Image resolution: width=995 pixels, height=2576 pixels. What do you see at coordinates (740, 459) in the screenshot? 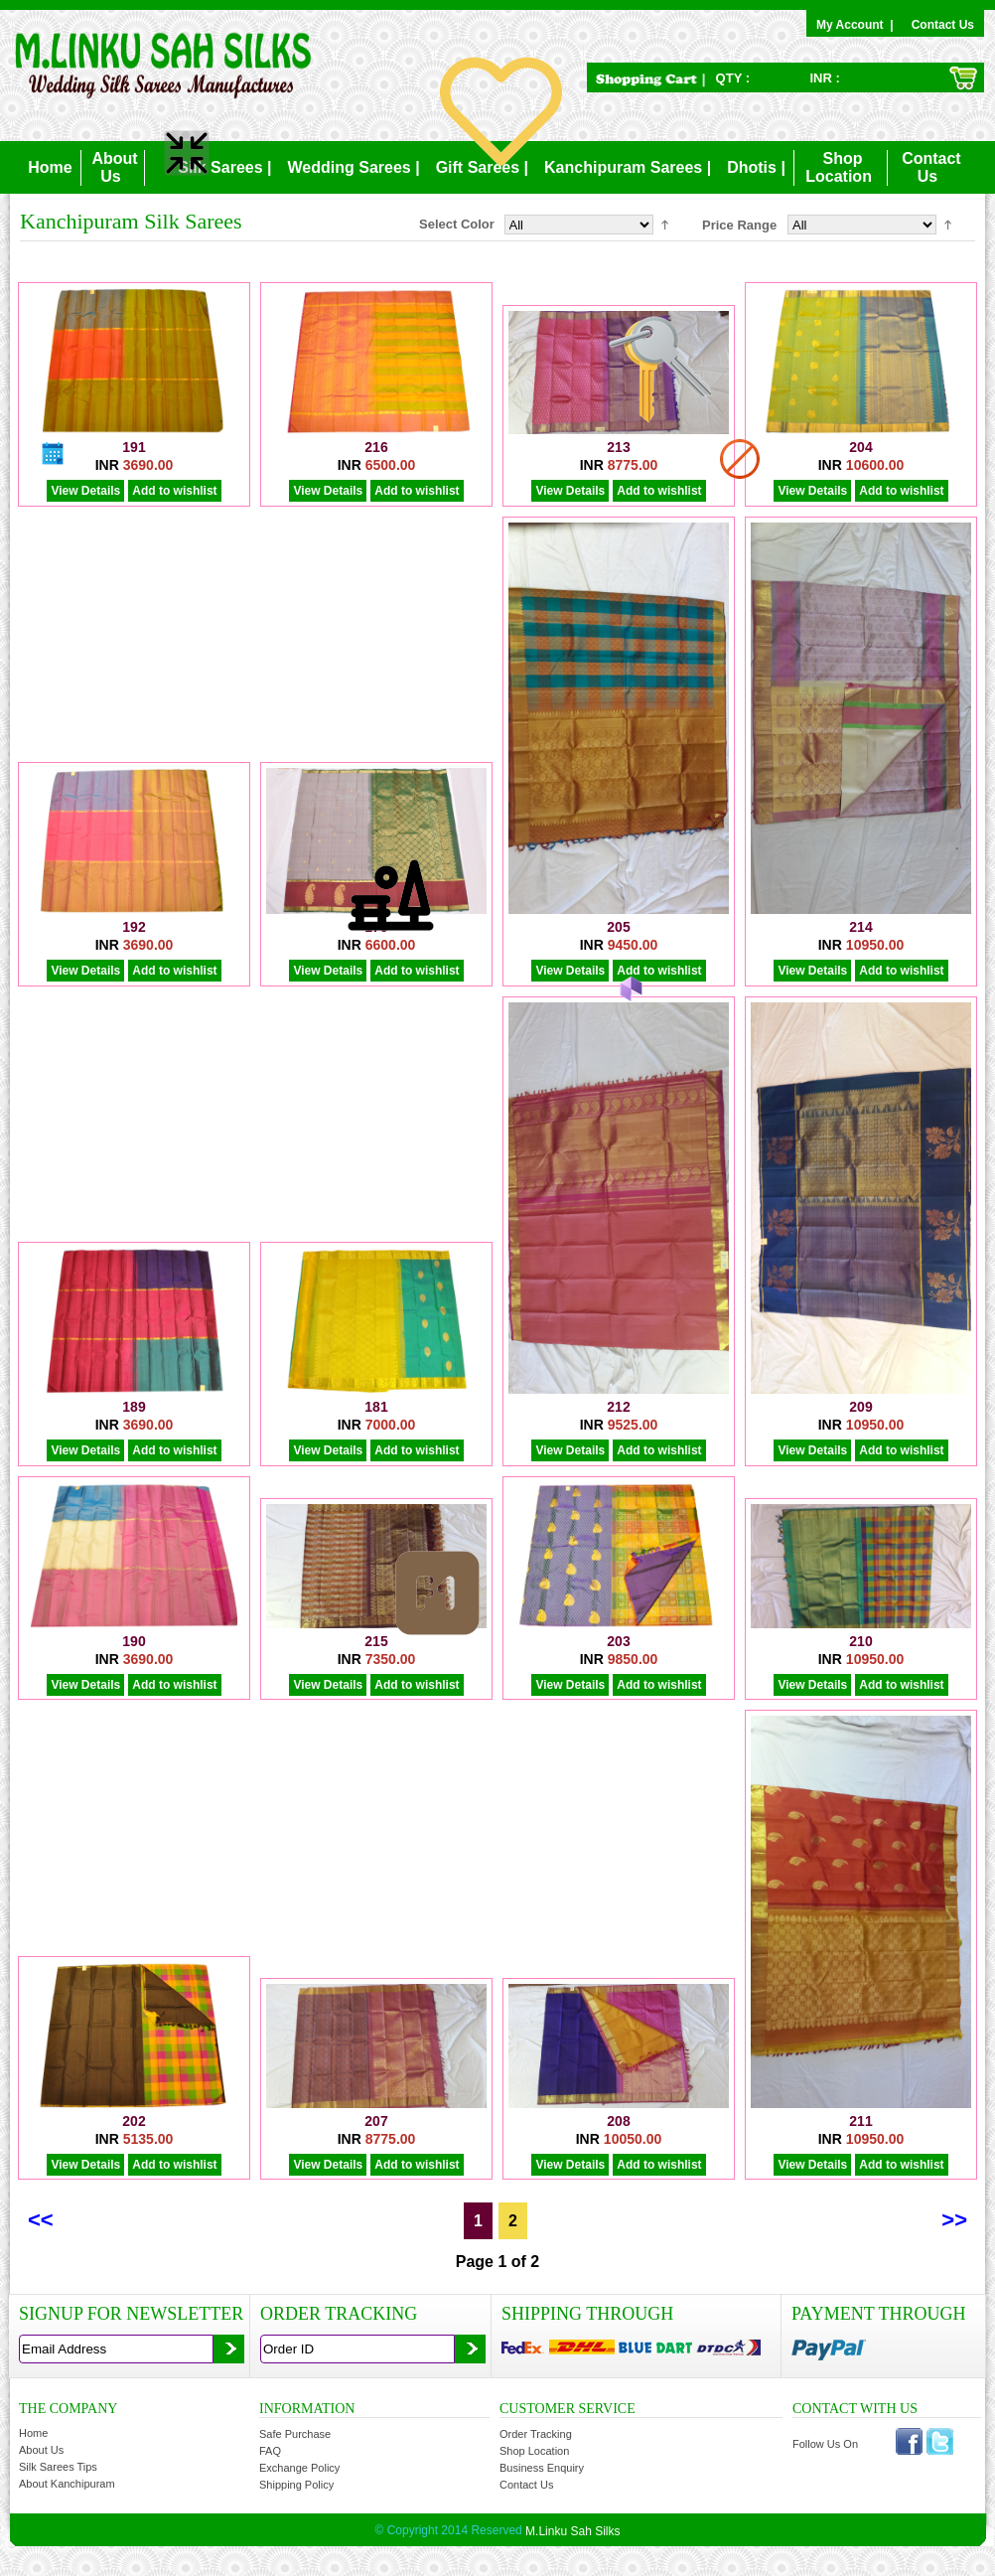
I see `indicates denied or blocked access` at bounding box center [740, 459].